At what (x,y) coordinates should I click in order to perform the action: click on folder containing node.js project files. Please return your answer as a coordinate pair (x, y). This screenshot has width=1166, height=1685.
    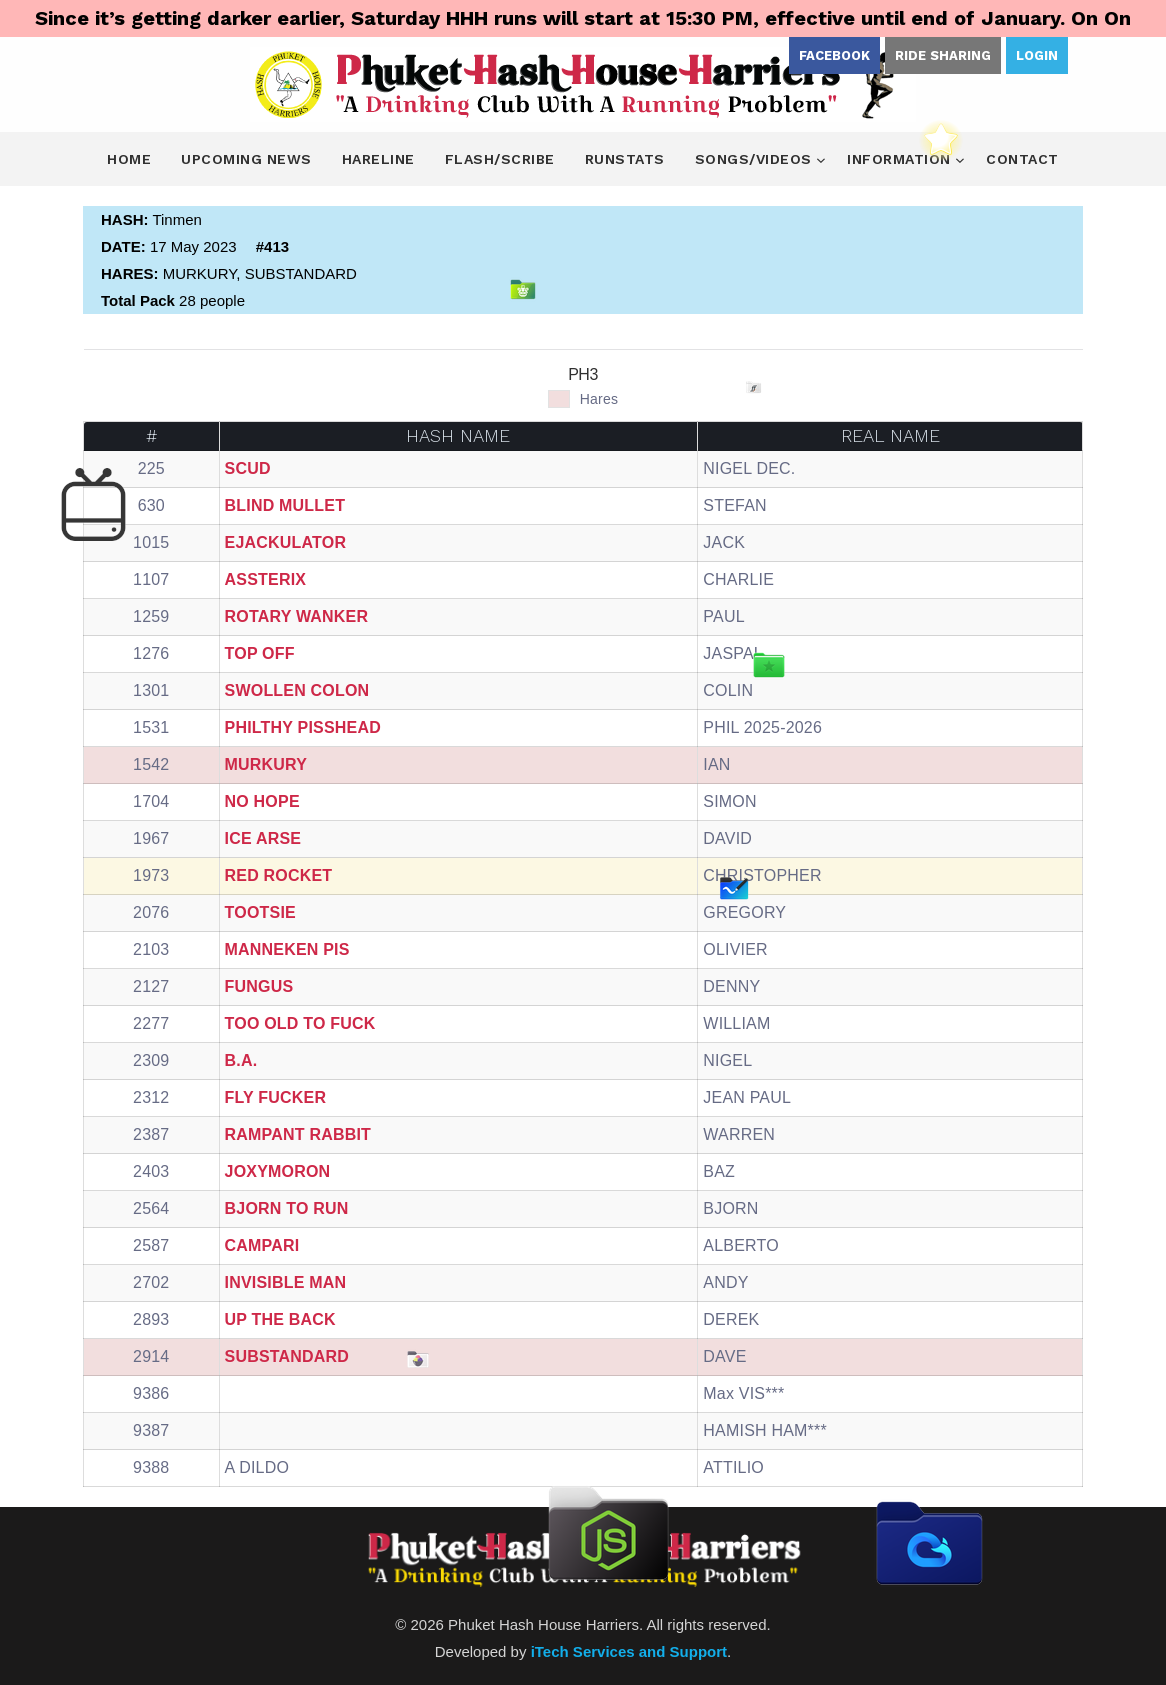
    Looking at the image, I should click on (608, 1536).